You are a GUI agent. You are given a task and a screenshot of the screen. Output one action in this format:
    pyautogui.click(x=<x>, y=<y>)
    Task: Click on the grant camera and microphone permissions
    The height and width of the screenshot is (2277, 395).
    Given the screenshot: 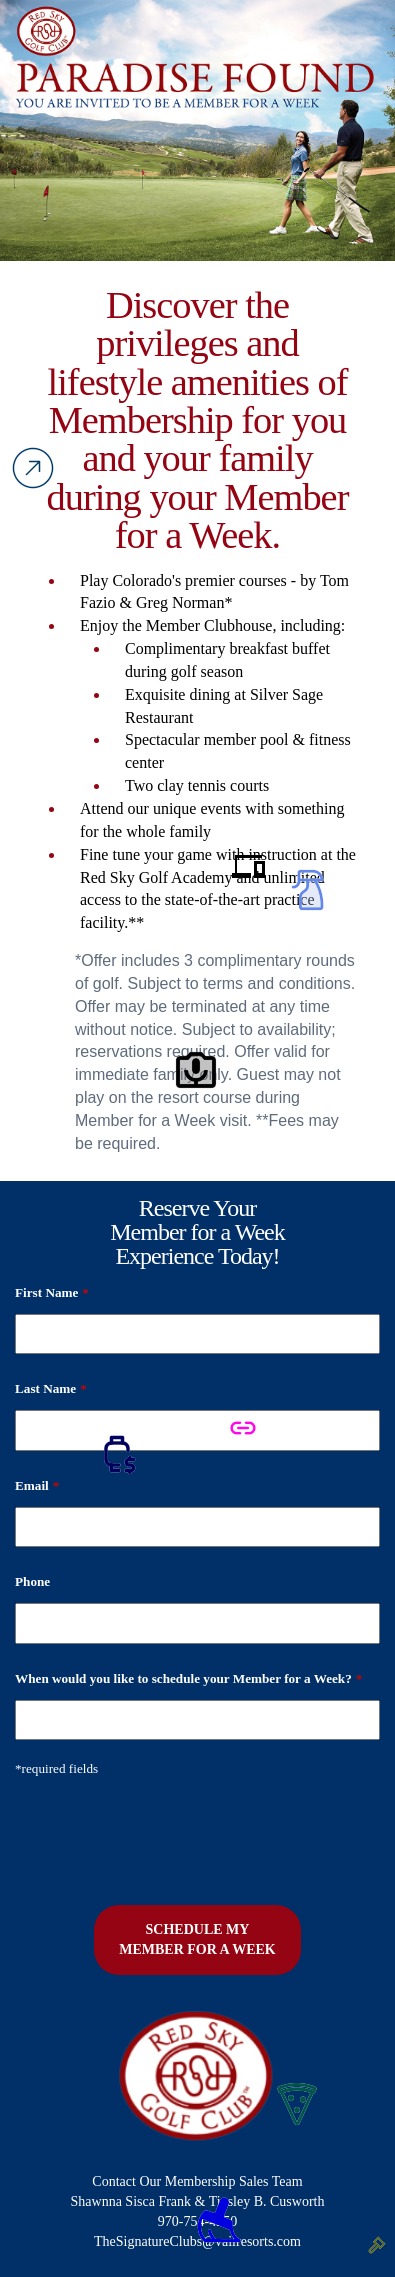 What is the action you would take?
    pyautogui.click(x=196, y=1070)
    